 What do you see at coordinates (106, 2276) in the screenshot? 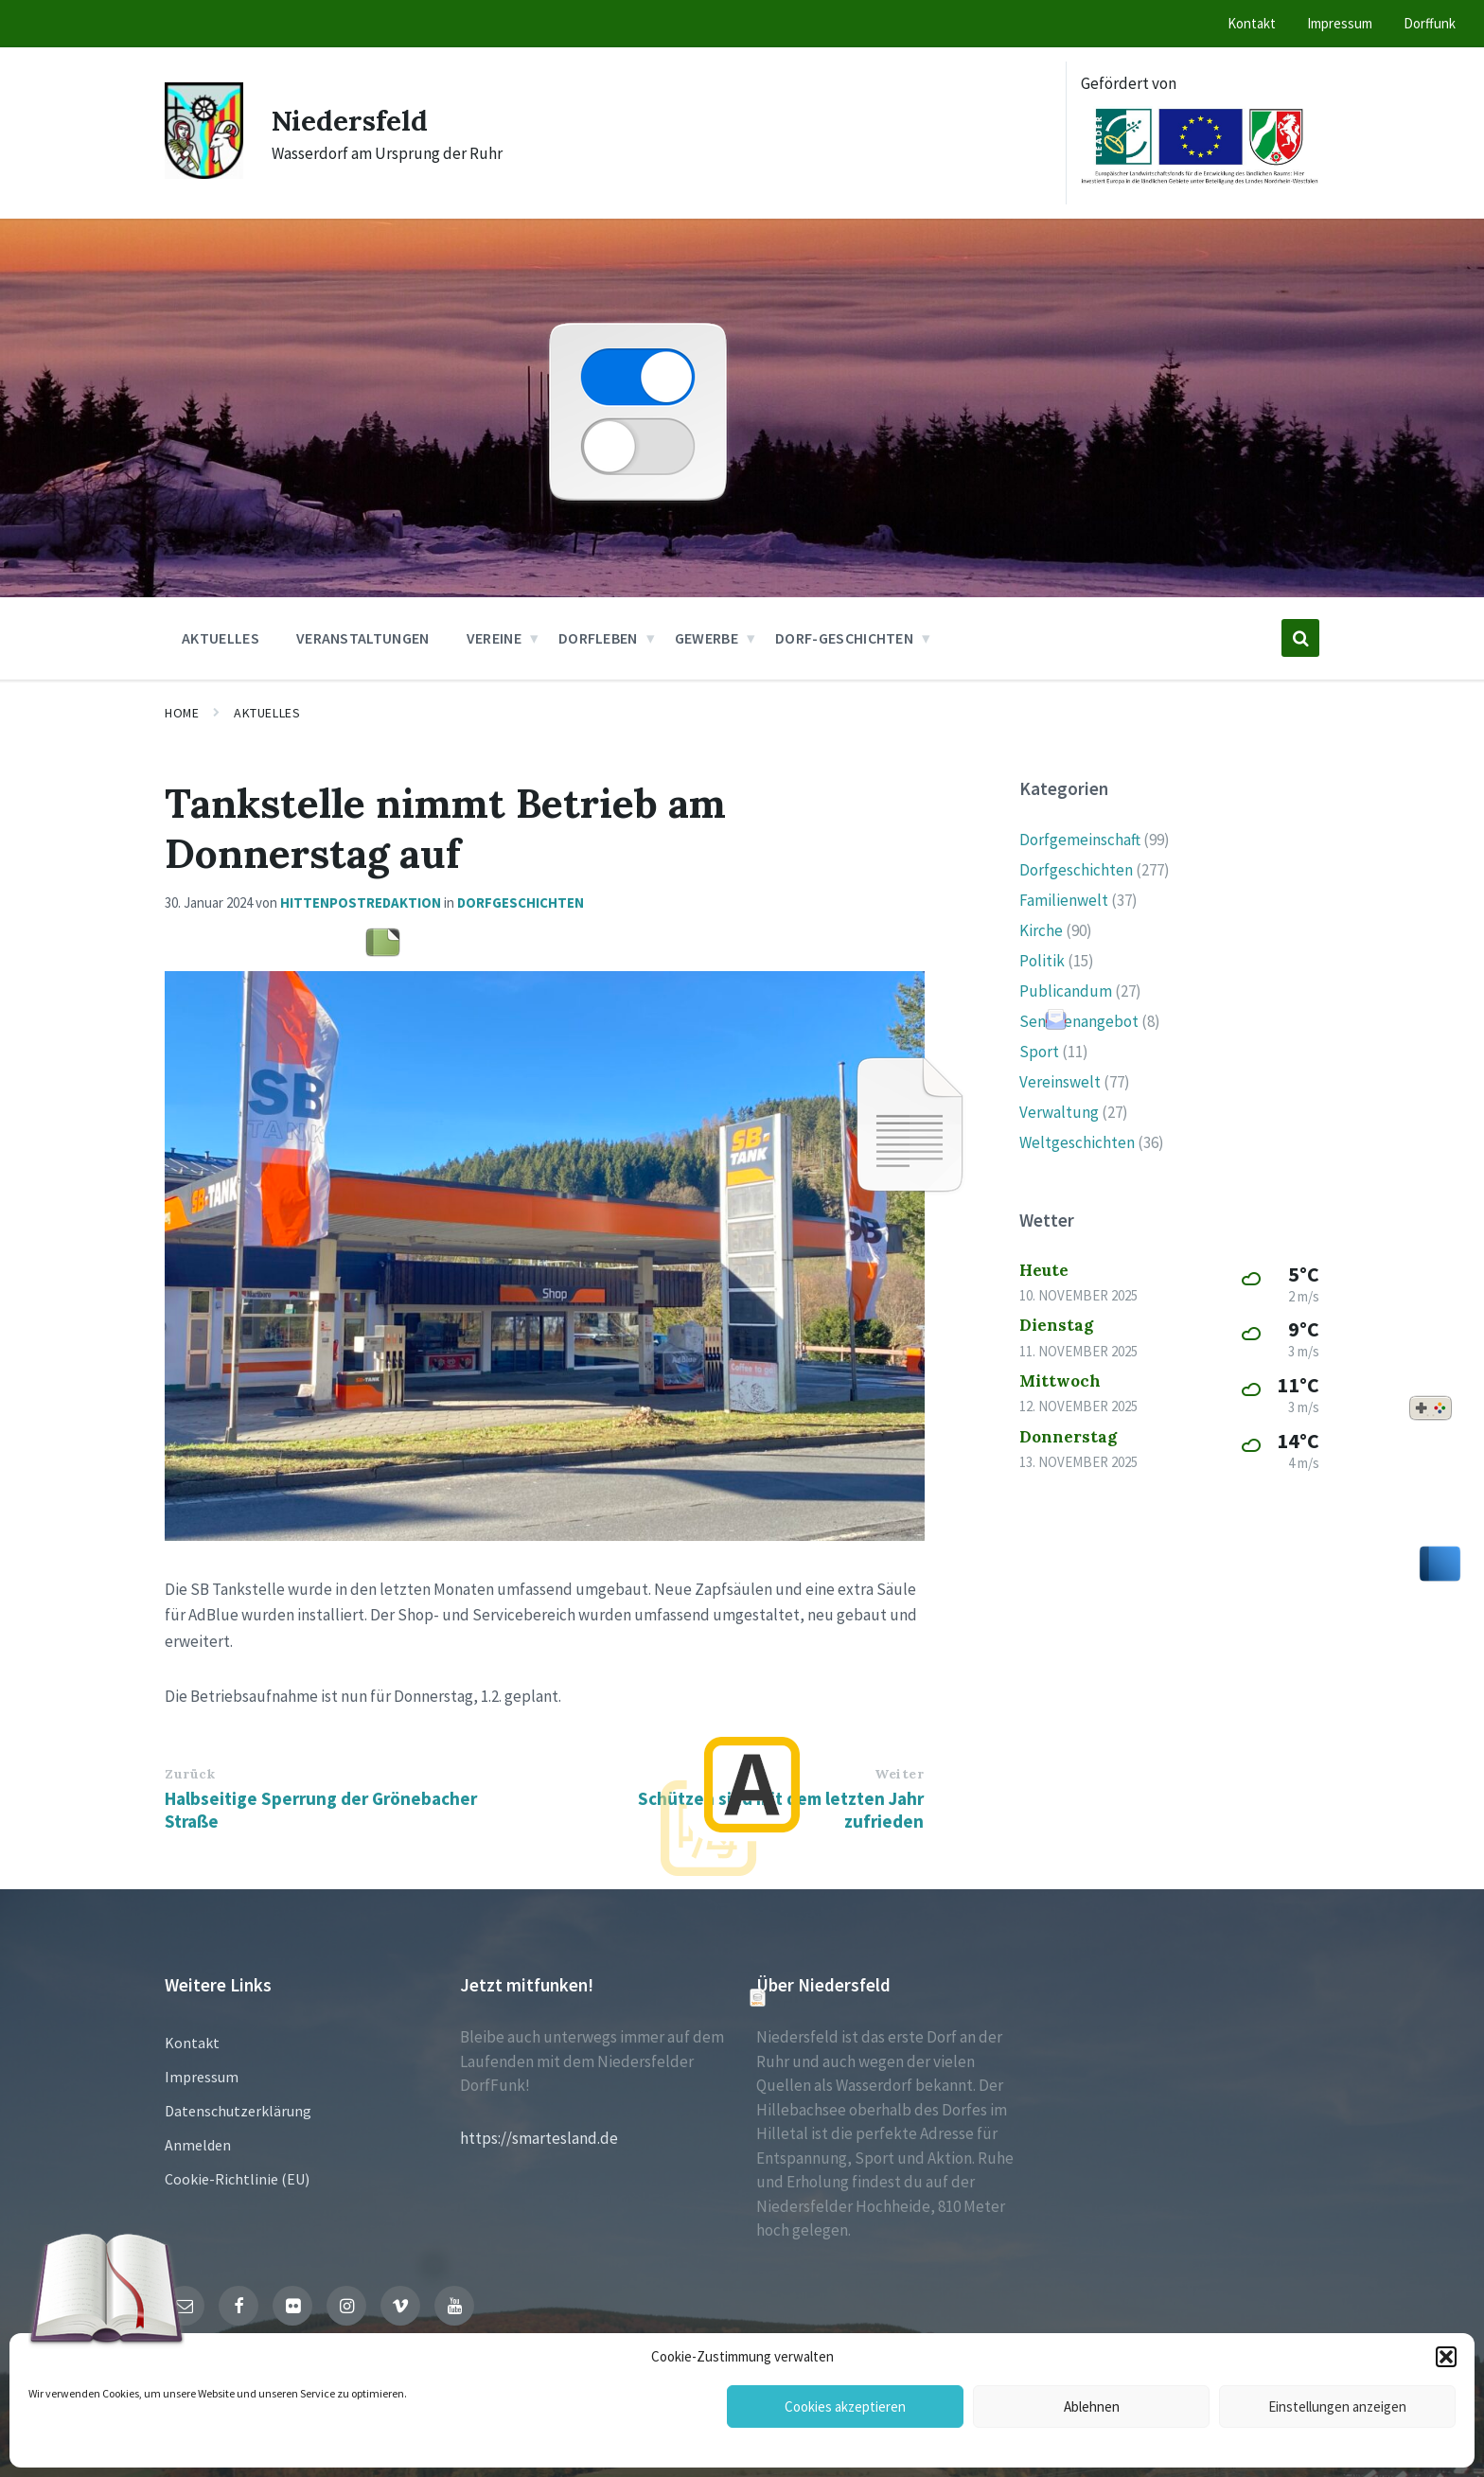
I see `open the dictionary application` at bounding box center [106, 2276].